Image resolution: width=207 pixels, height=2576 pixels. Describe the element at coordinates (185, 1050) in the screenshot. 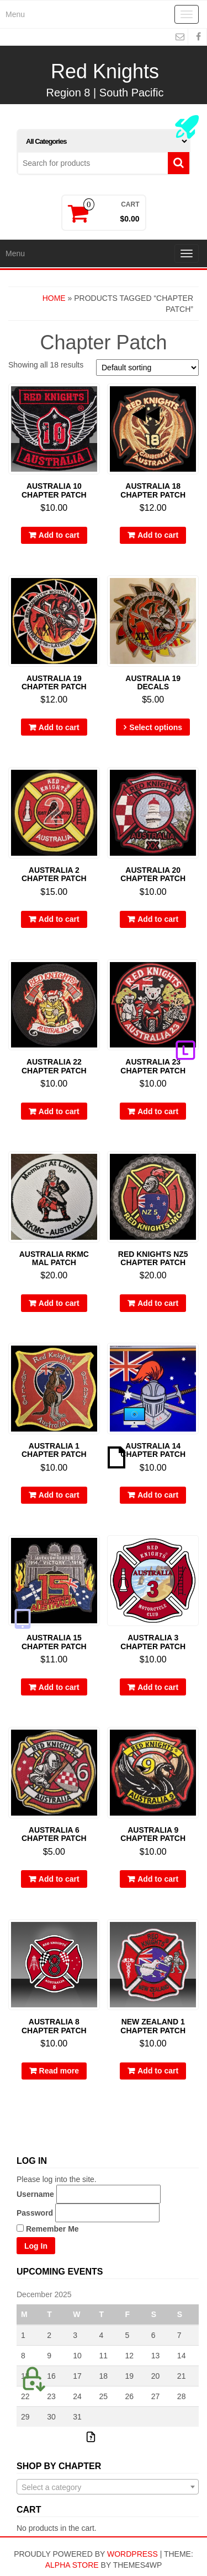

I see `indicates a label or list view option` at that location.